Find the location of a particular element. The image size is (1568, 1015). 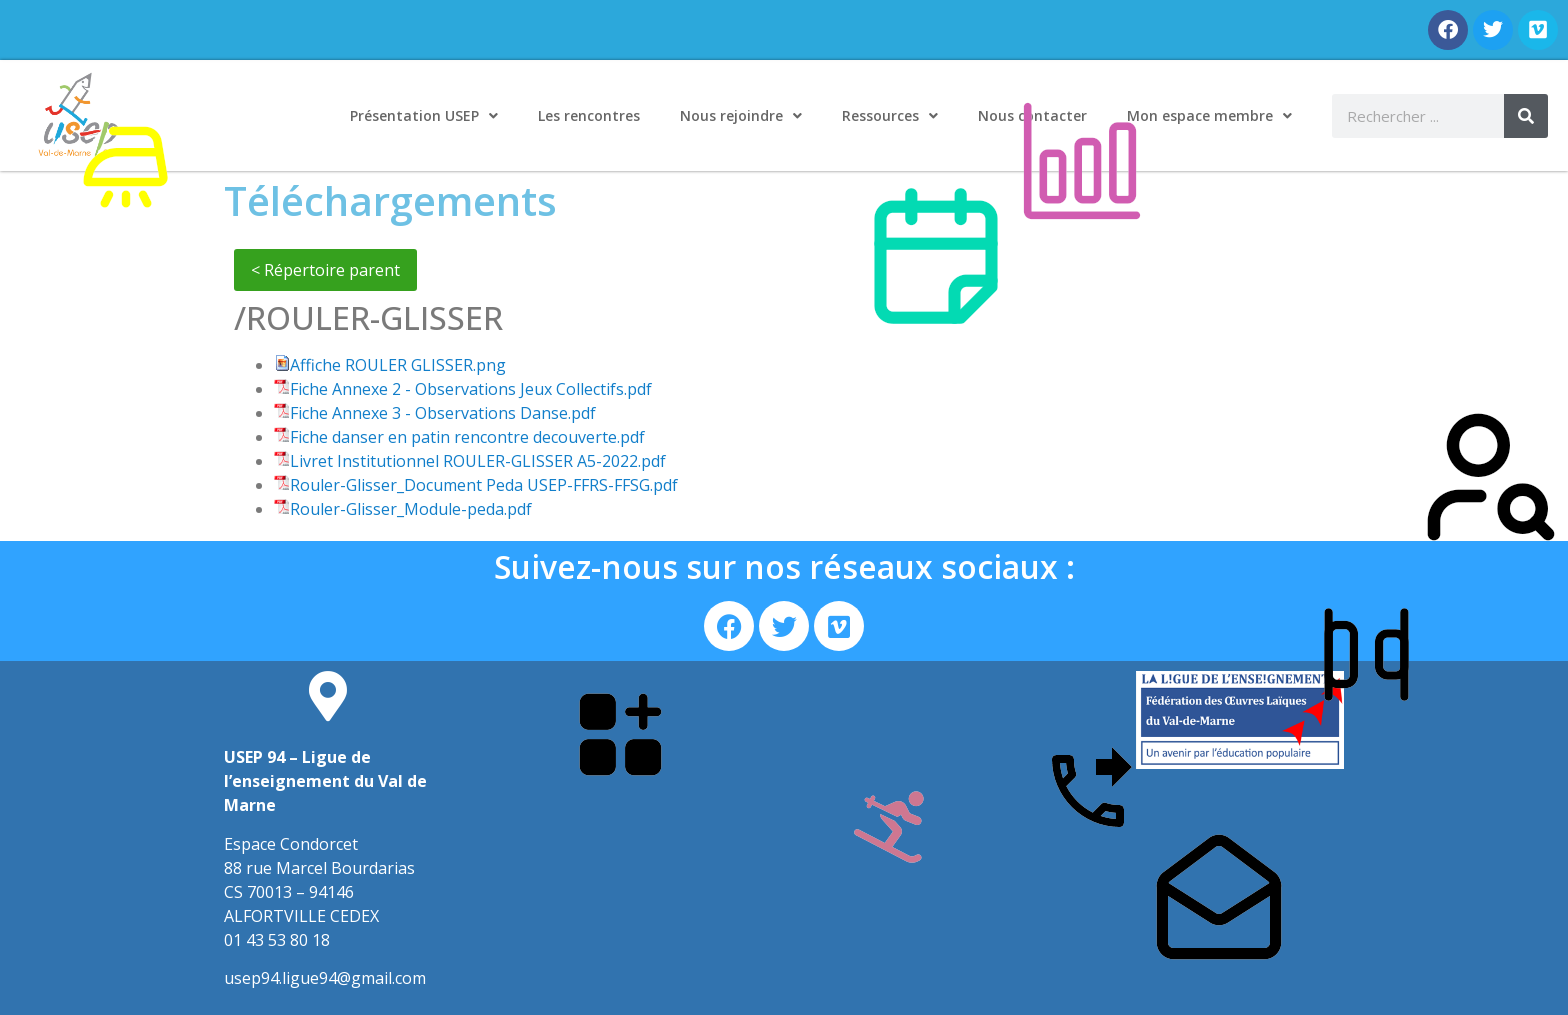

access app drawer or menu is located at coordinates (620, 734).